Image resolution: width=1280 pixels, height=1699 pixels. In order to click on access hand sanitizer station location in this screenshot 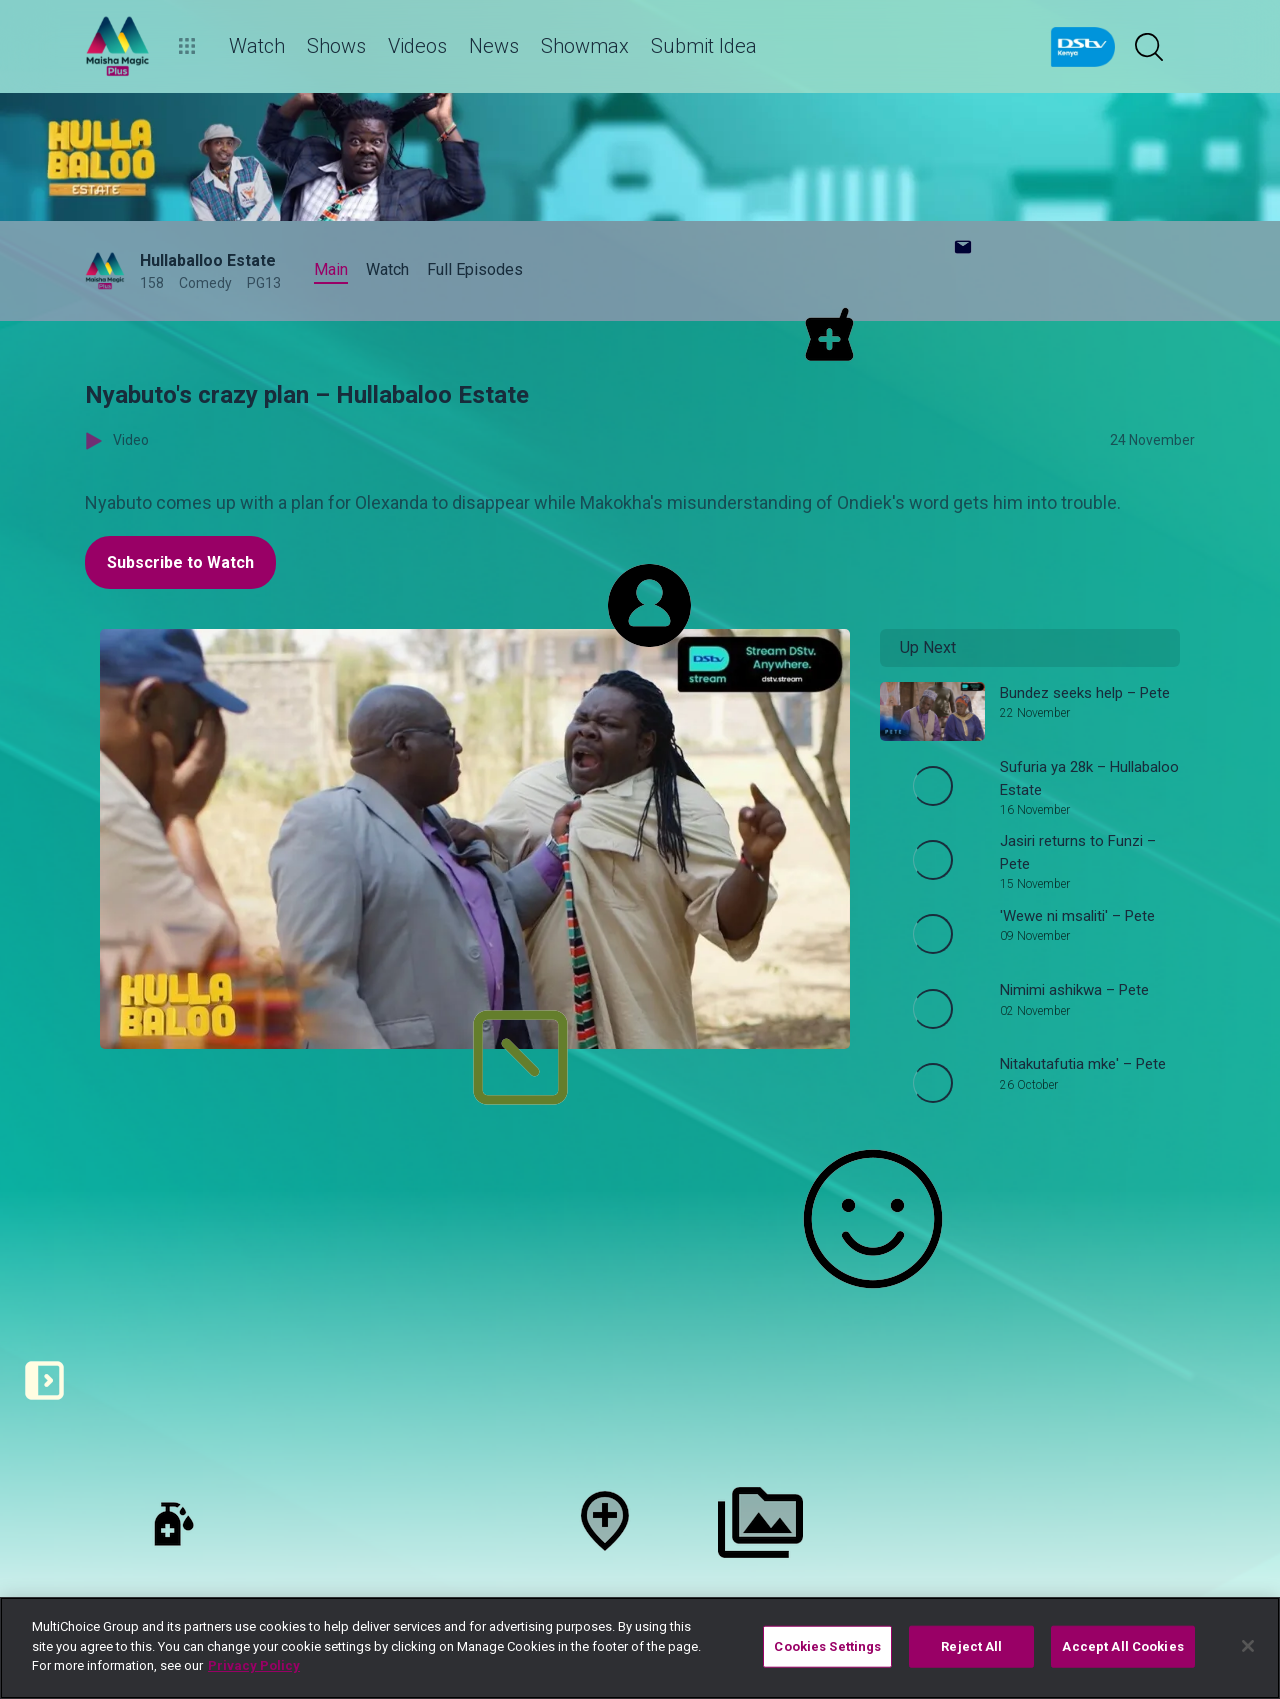, I will do `click(172, 1524)`.